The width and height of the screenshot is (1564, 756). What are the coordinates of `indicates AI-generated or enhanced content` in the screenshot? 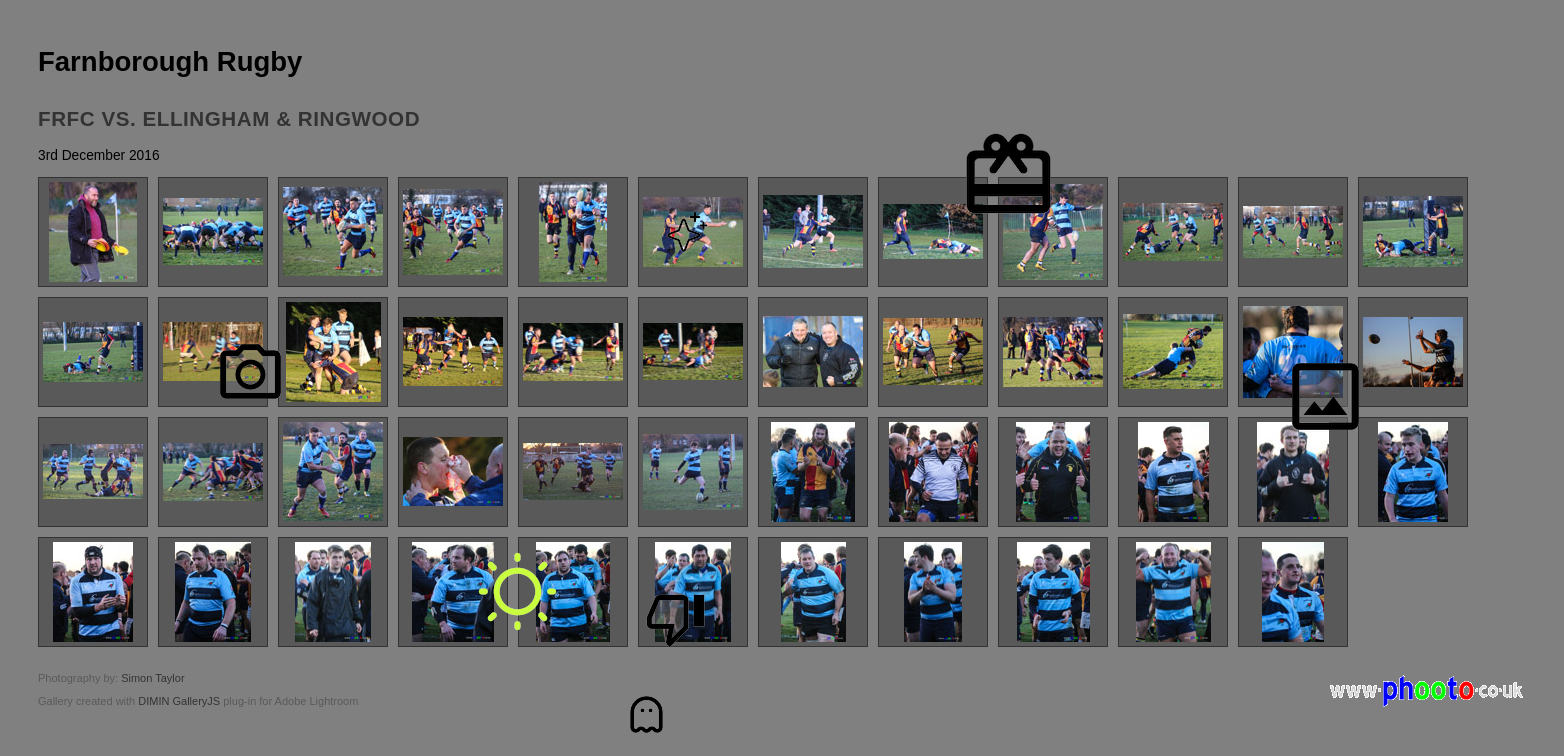 It's located at (686, 232).